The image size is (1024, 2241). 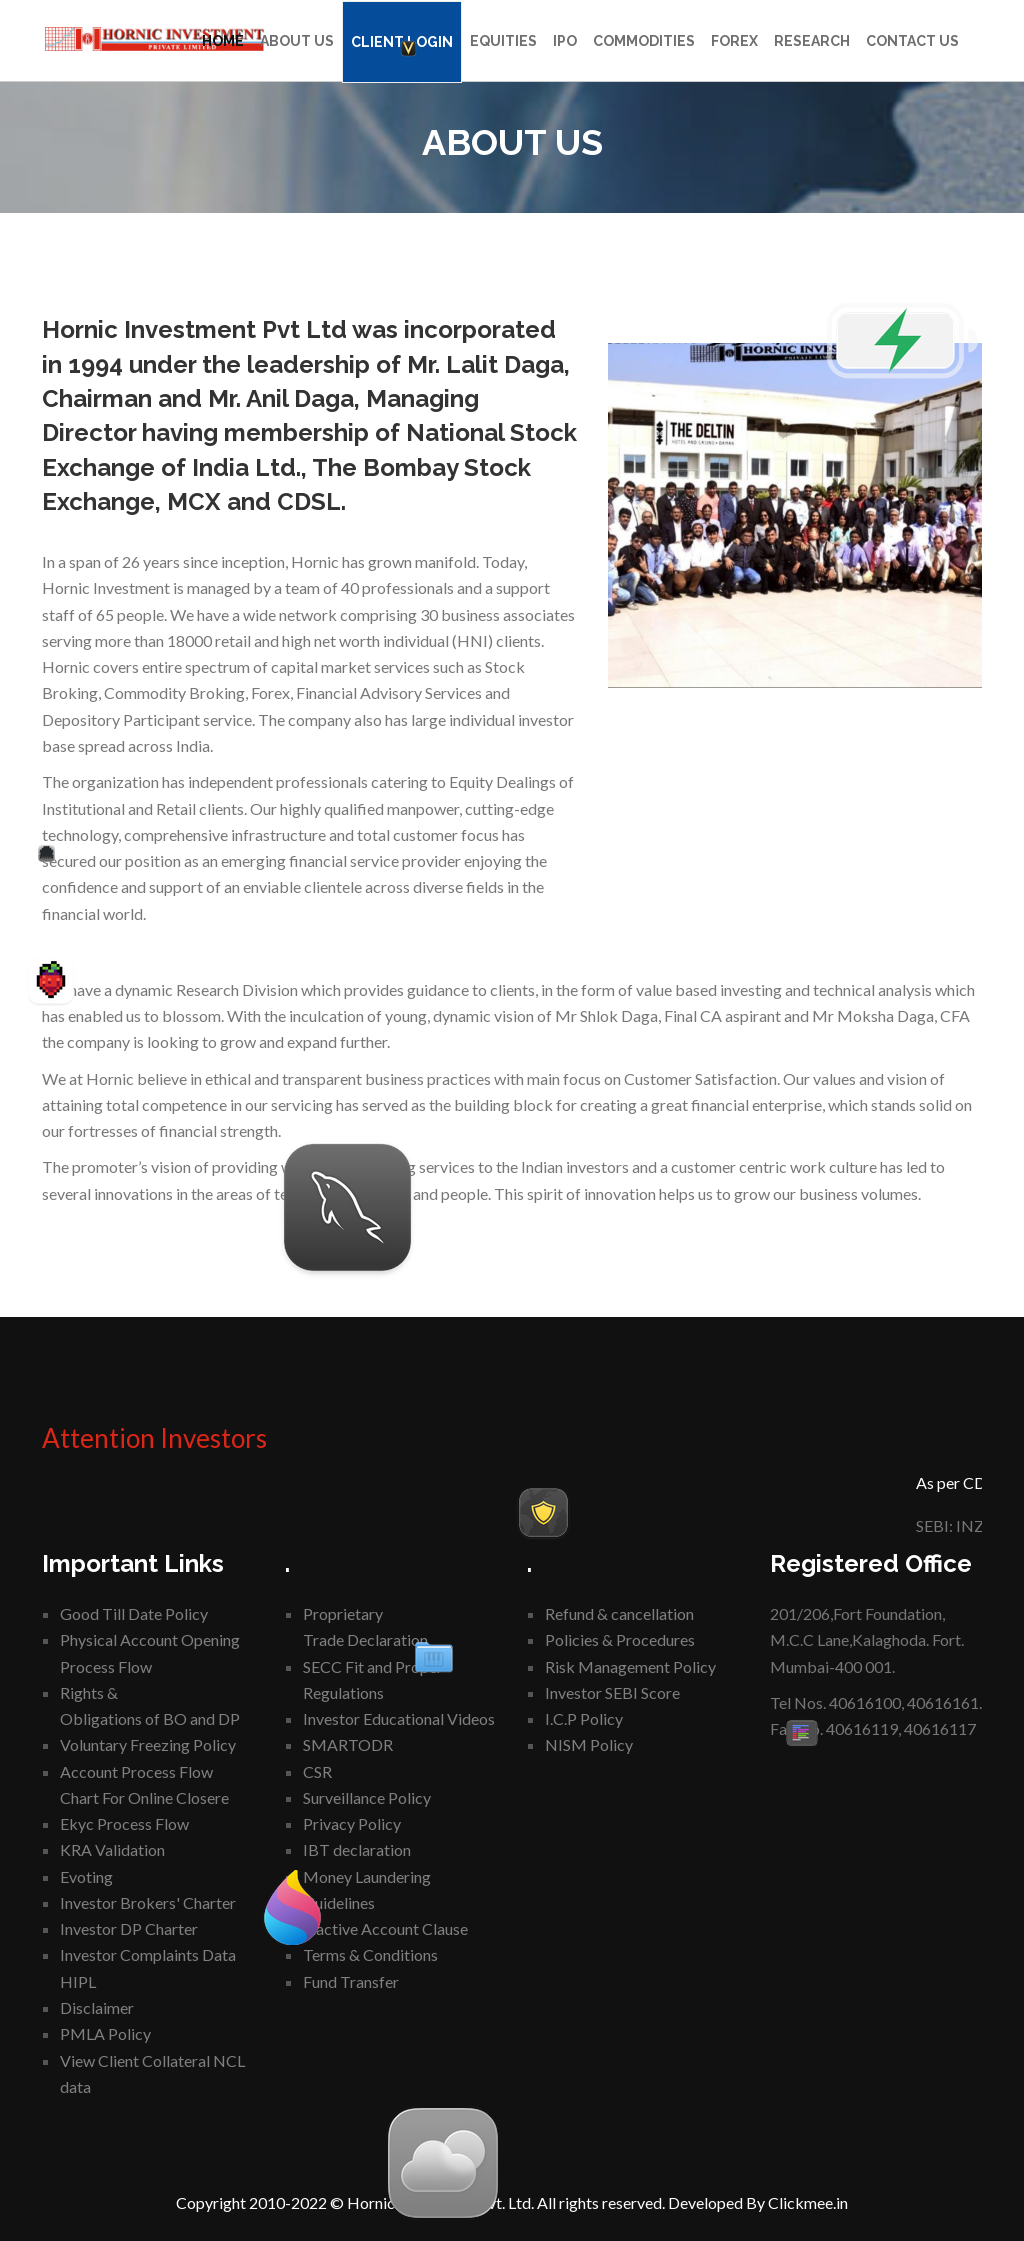 What do you see at coordinates (434, 1657) in the screenshot?
I see `open your music folder` at bounding box center [434, 1657].